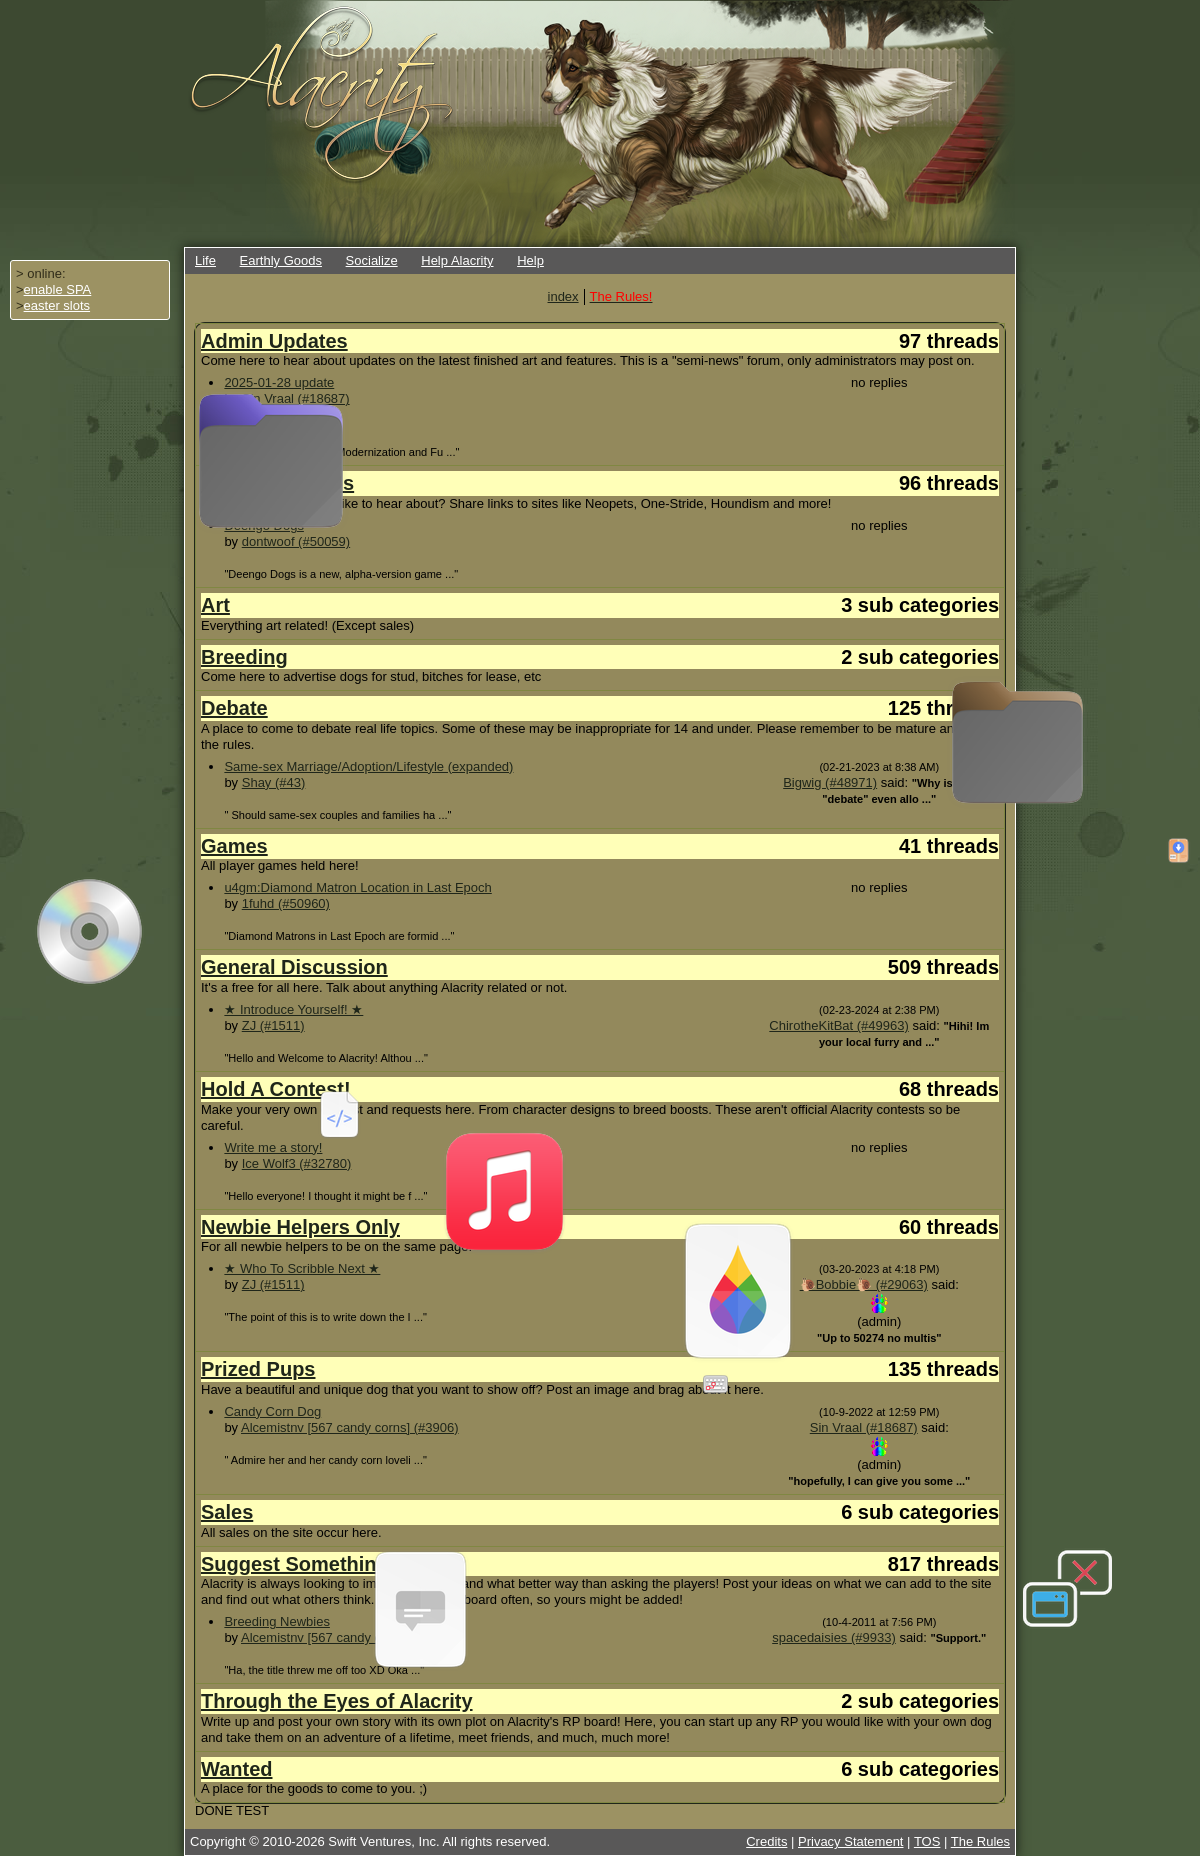  I want to click on insert or eject optical disc media, so click(89, 931).